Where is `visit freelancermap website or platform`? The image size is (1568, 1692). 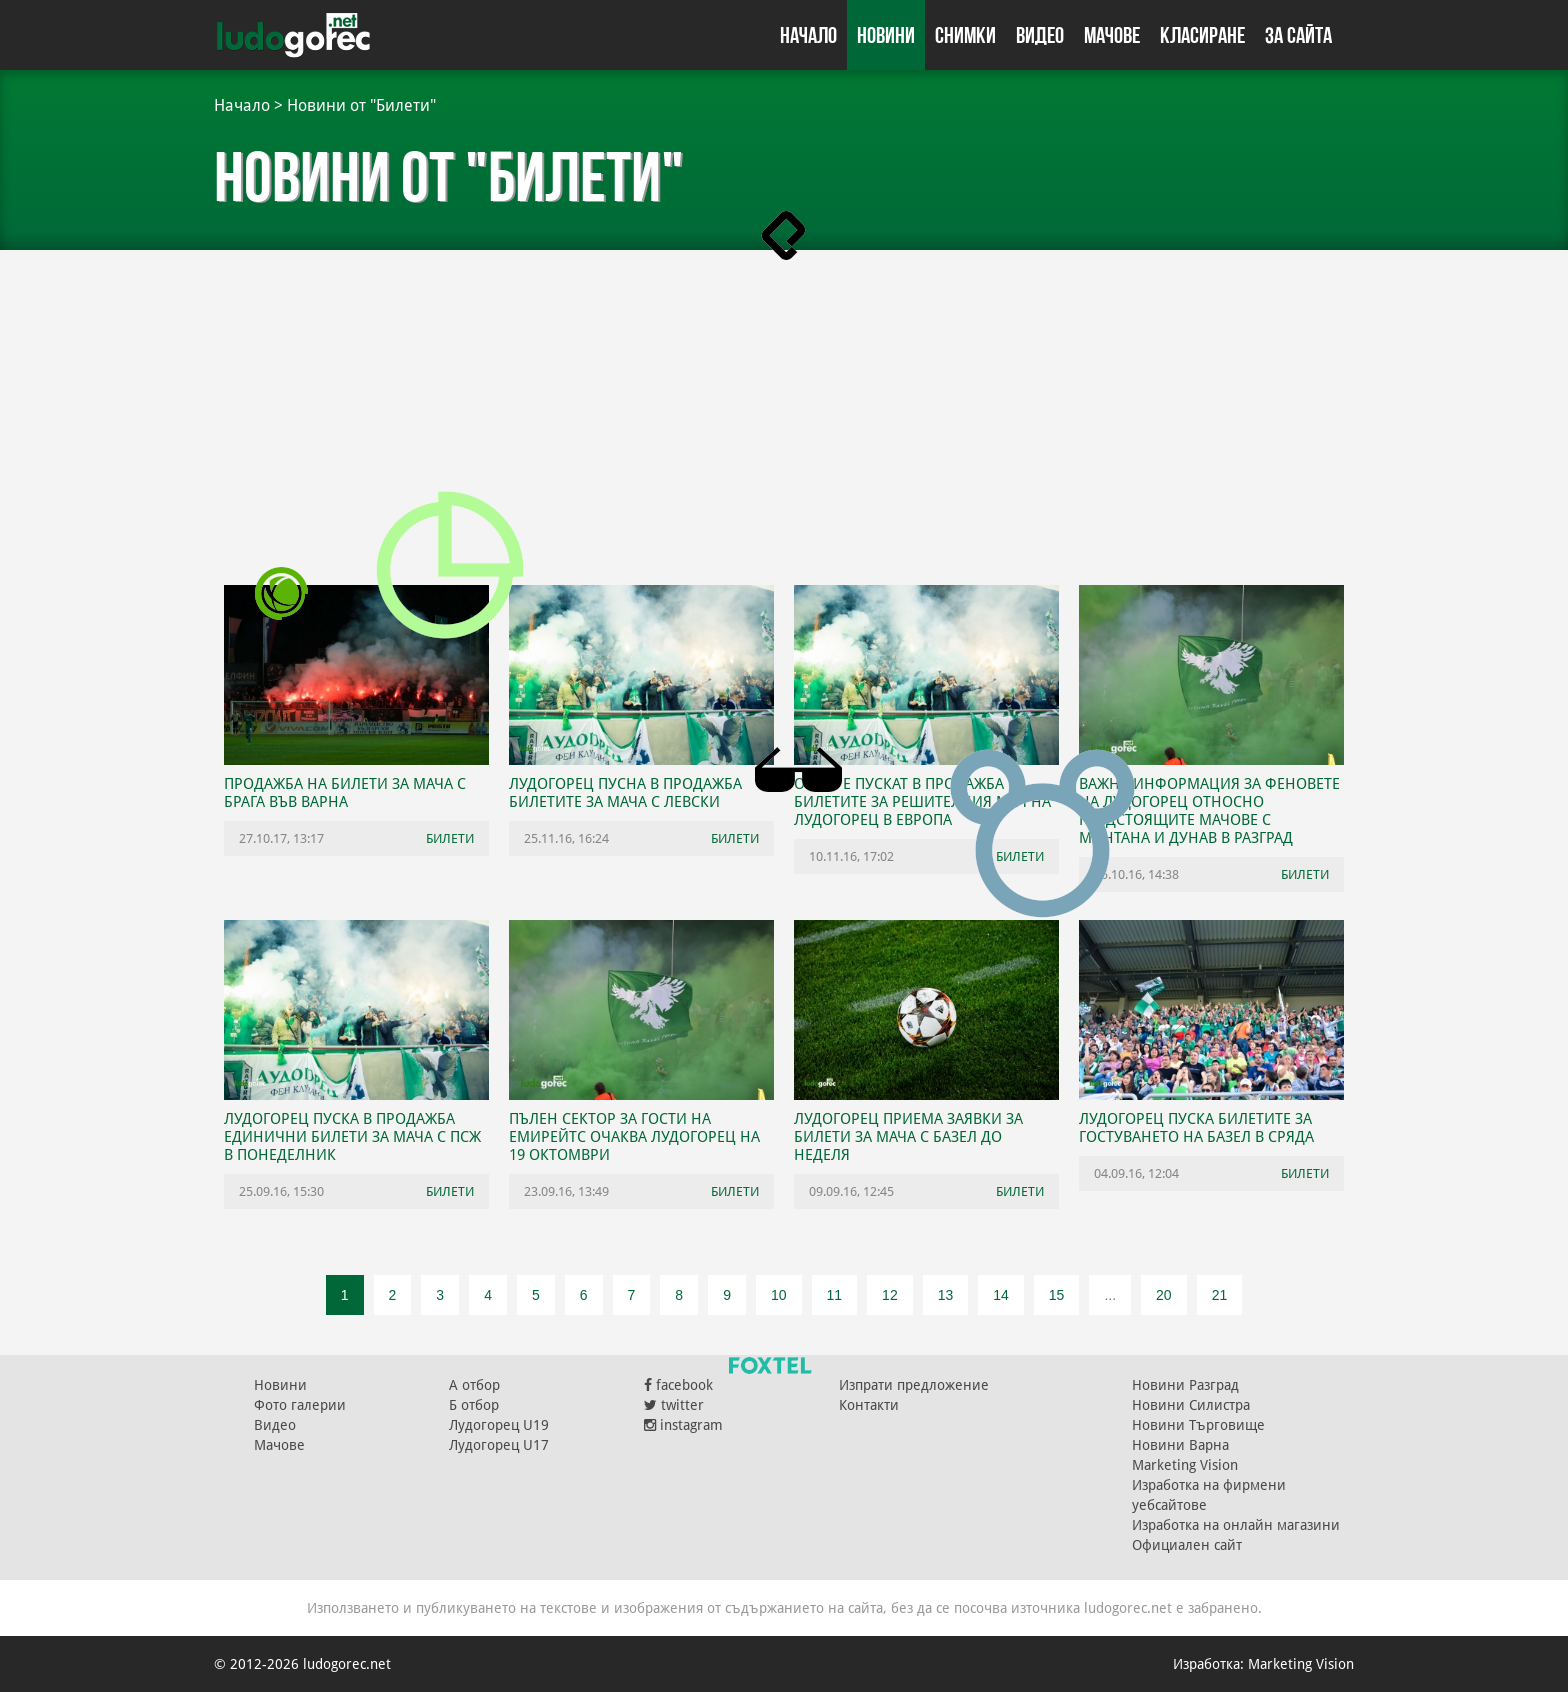 visit freelancermap website or platform is located at coordinates (281, 593).